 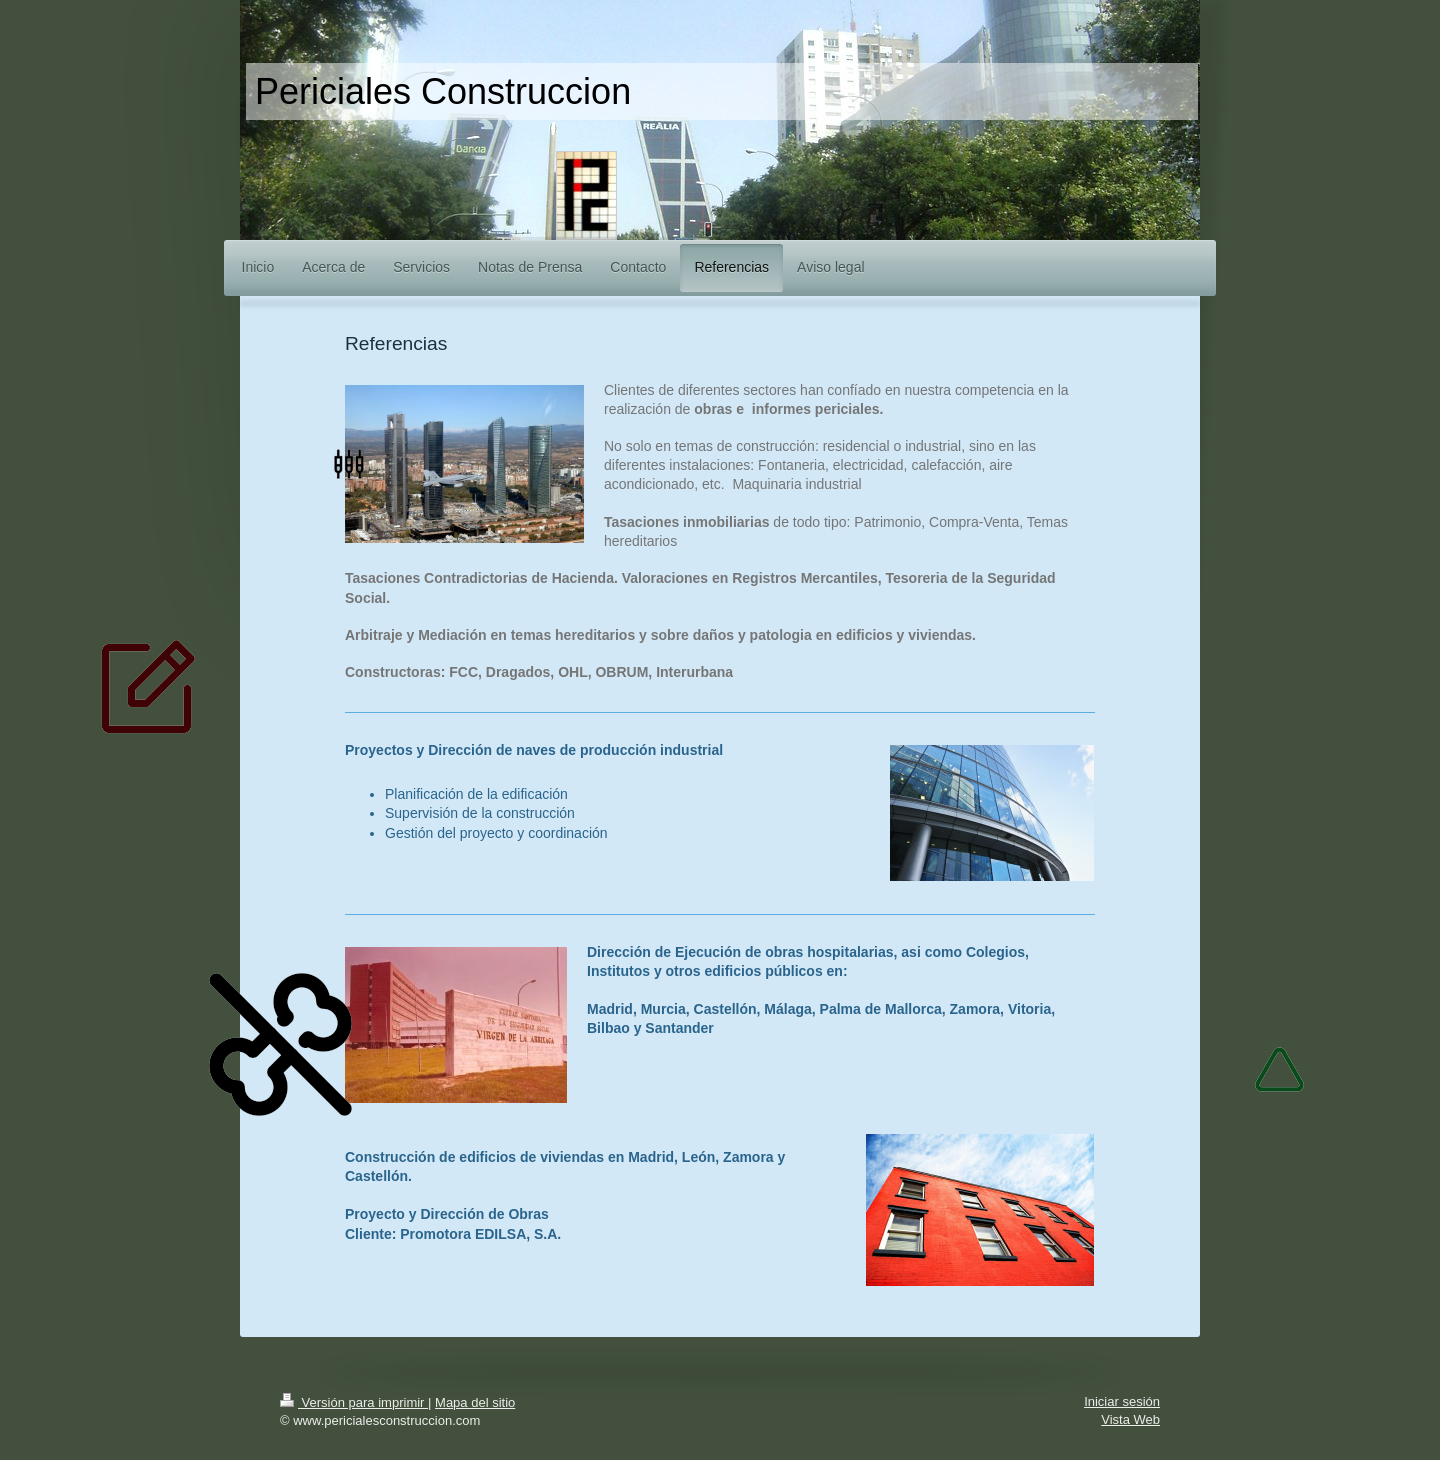 I want to click on no treats available for pet, so click(x=280, y=1044).